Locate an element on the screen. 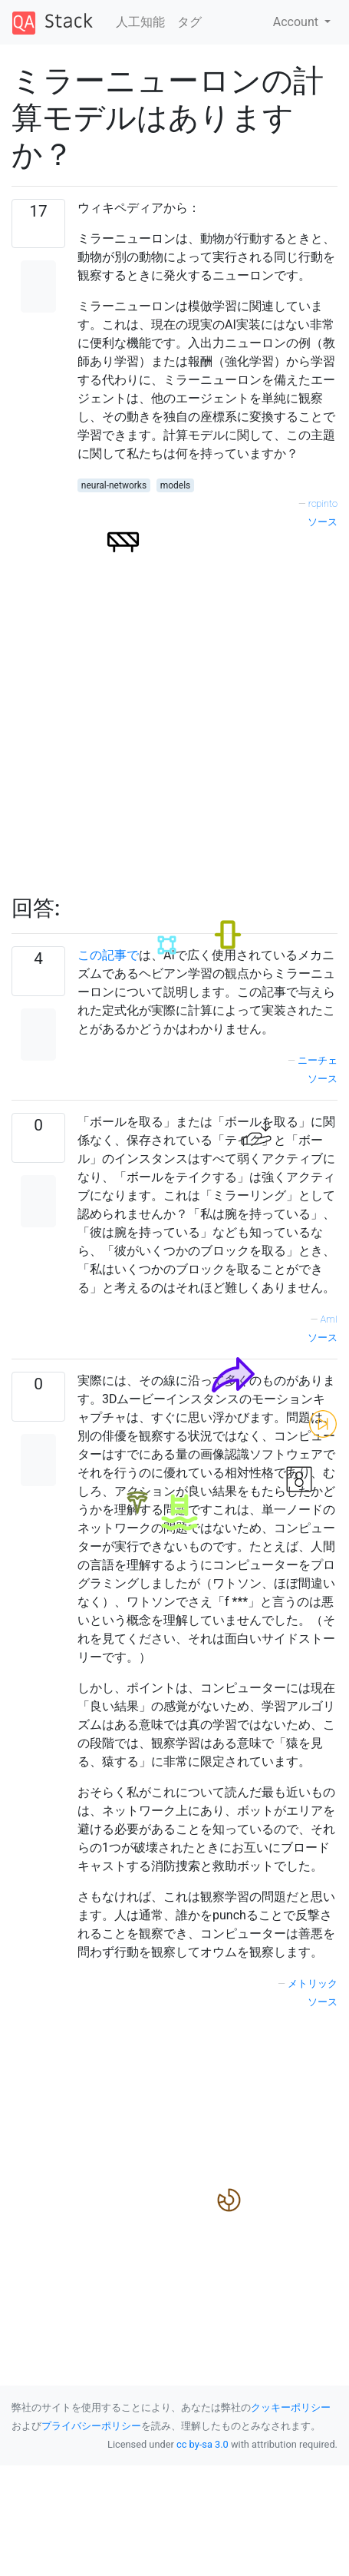  receive or accept an incoming item is located at coordinates (257, 1134).